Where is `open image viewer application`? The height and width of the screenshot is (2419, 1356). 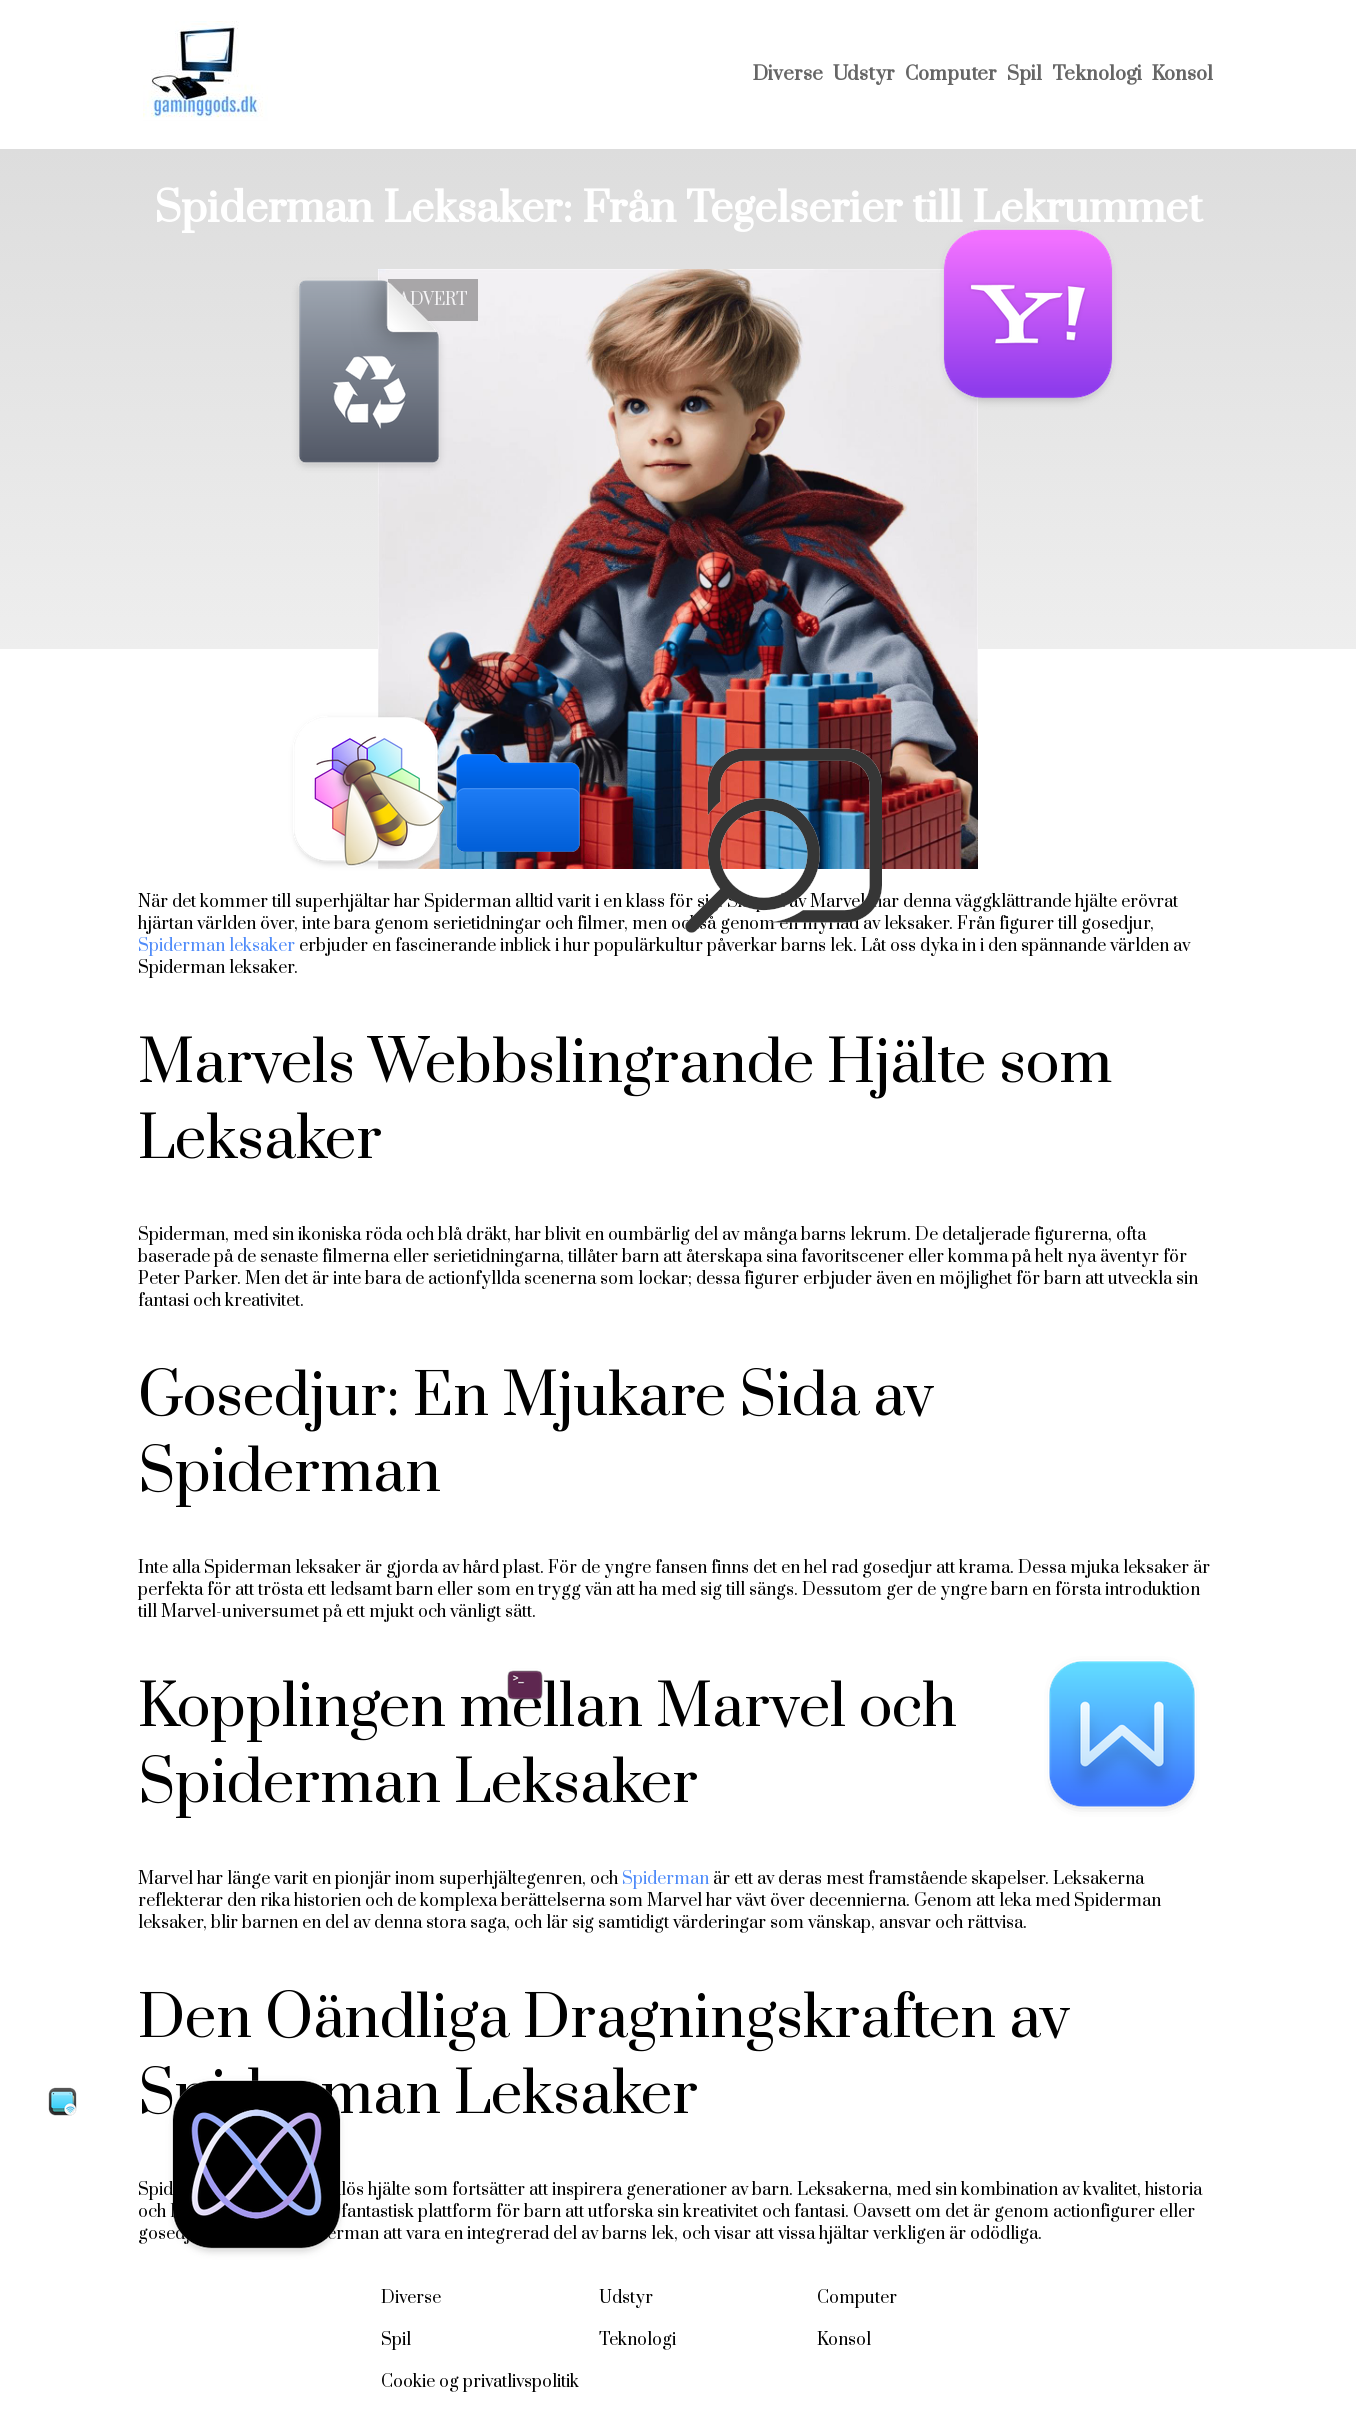
open image viewer application is located at coordinates (782, 835).